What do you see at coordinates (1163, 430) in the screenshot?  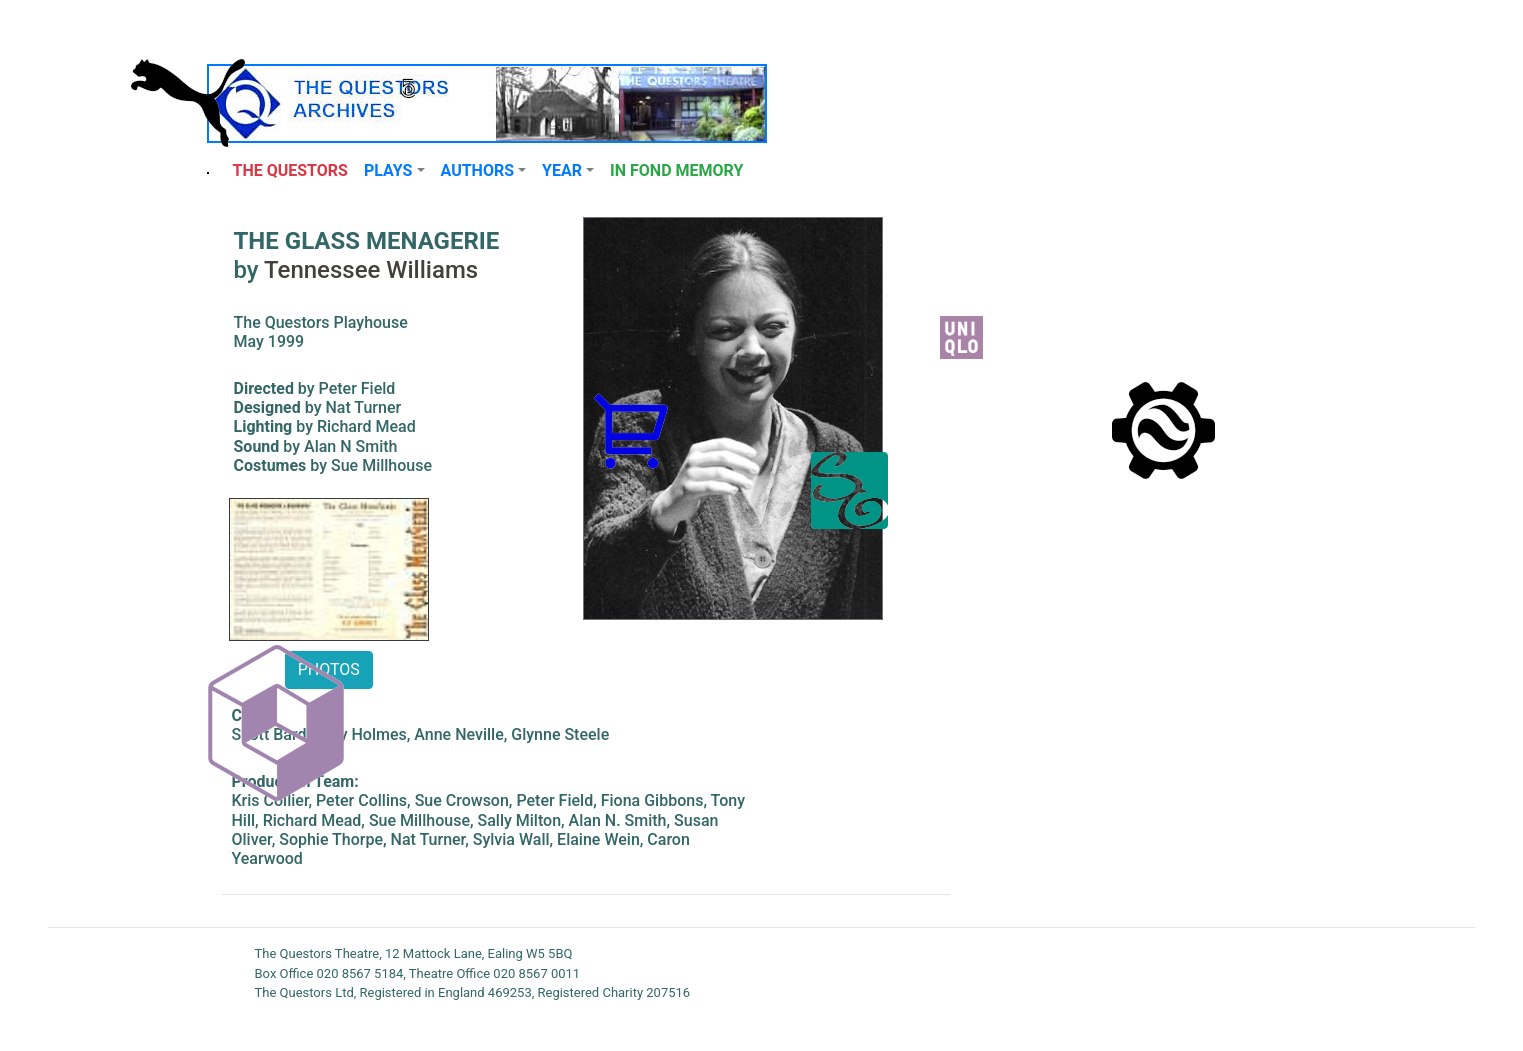 I see `open Google Earth Engine` at bounding box center [1163, 430].